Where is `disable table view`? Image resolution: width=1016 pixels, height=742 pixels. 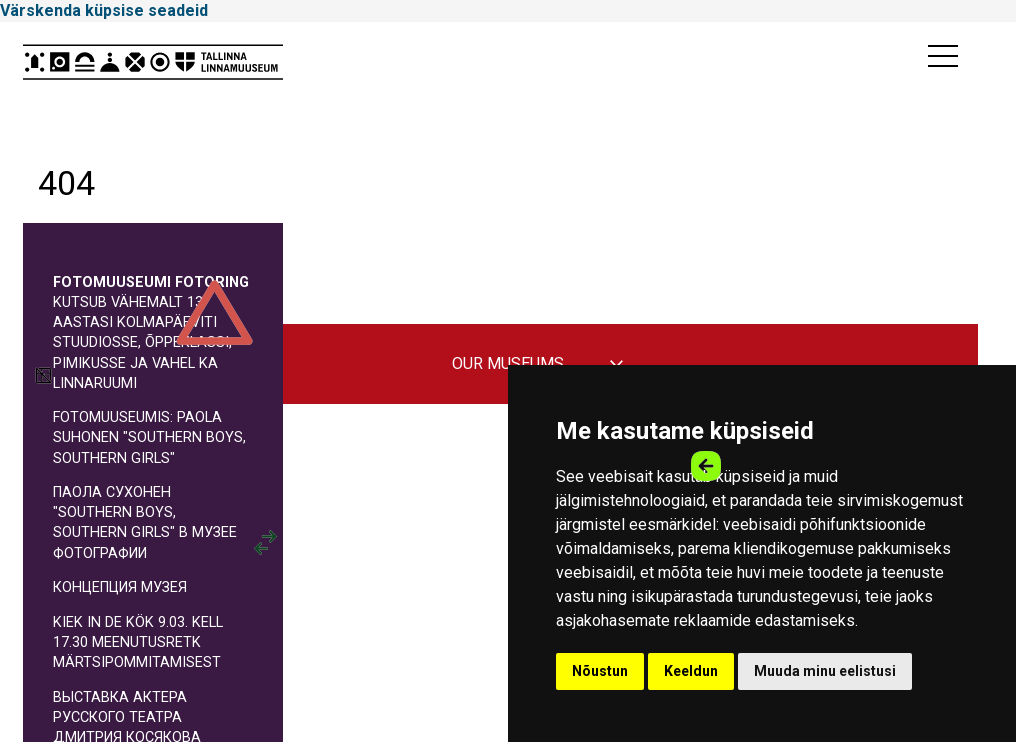 disable table view is located at coordinates (43, 375).